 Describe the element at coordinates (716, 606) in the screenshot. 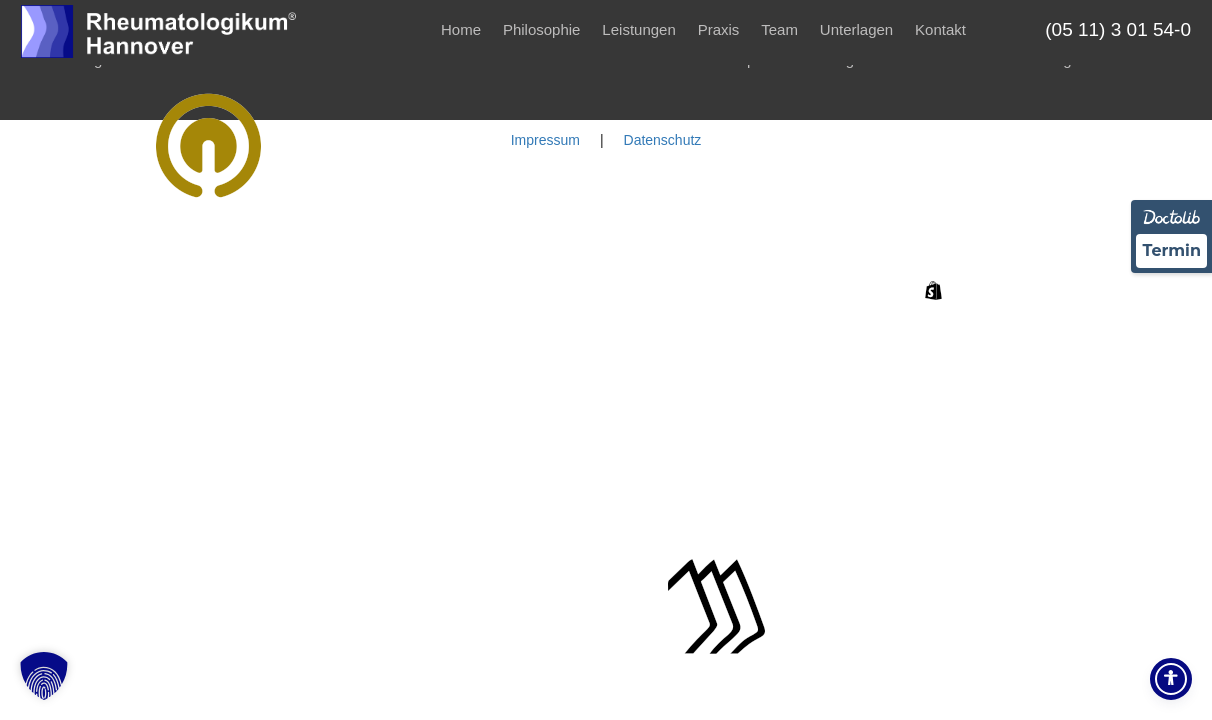

I see `open wikibooks website or app` at that location.